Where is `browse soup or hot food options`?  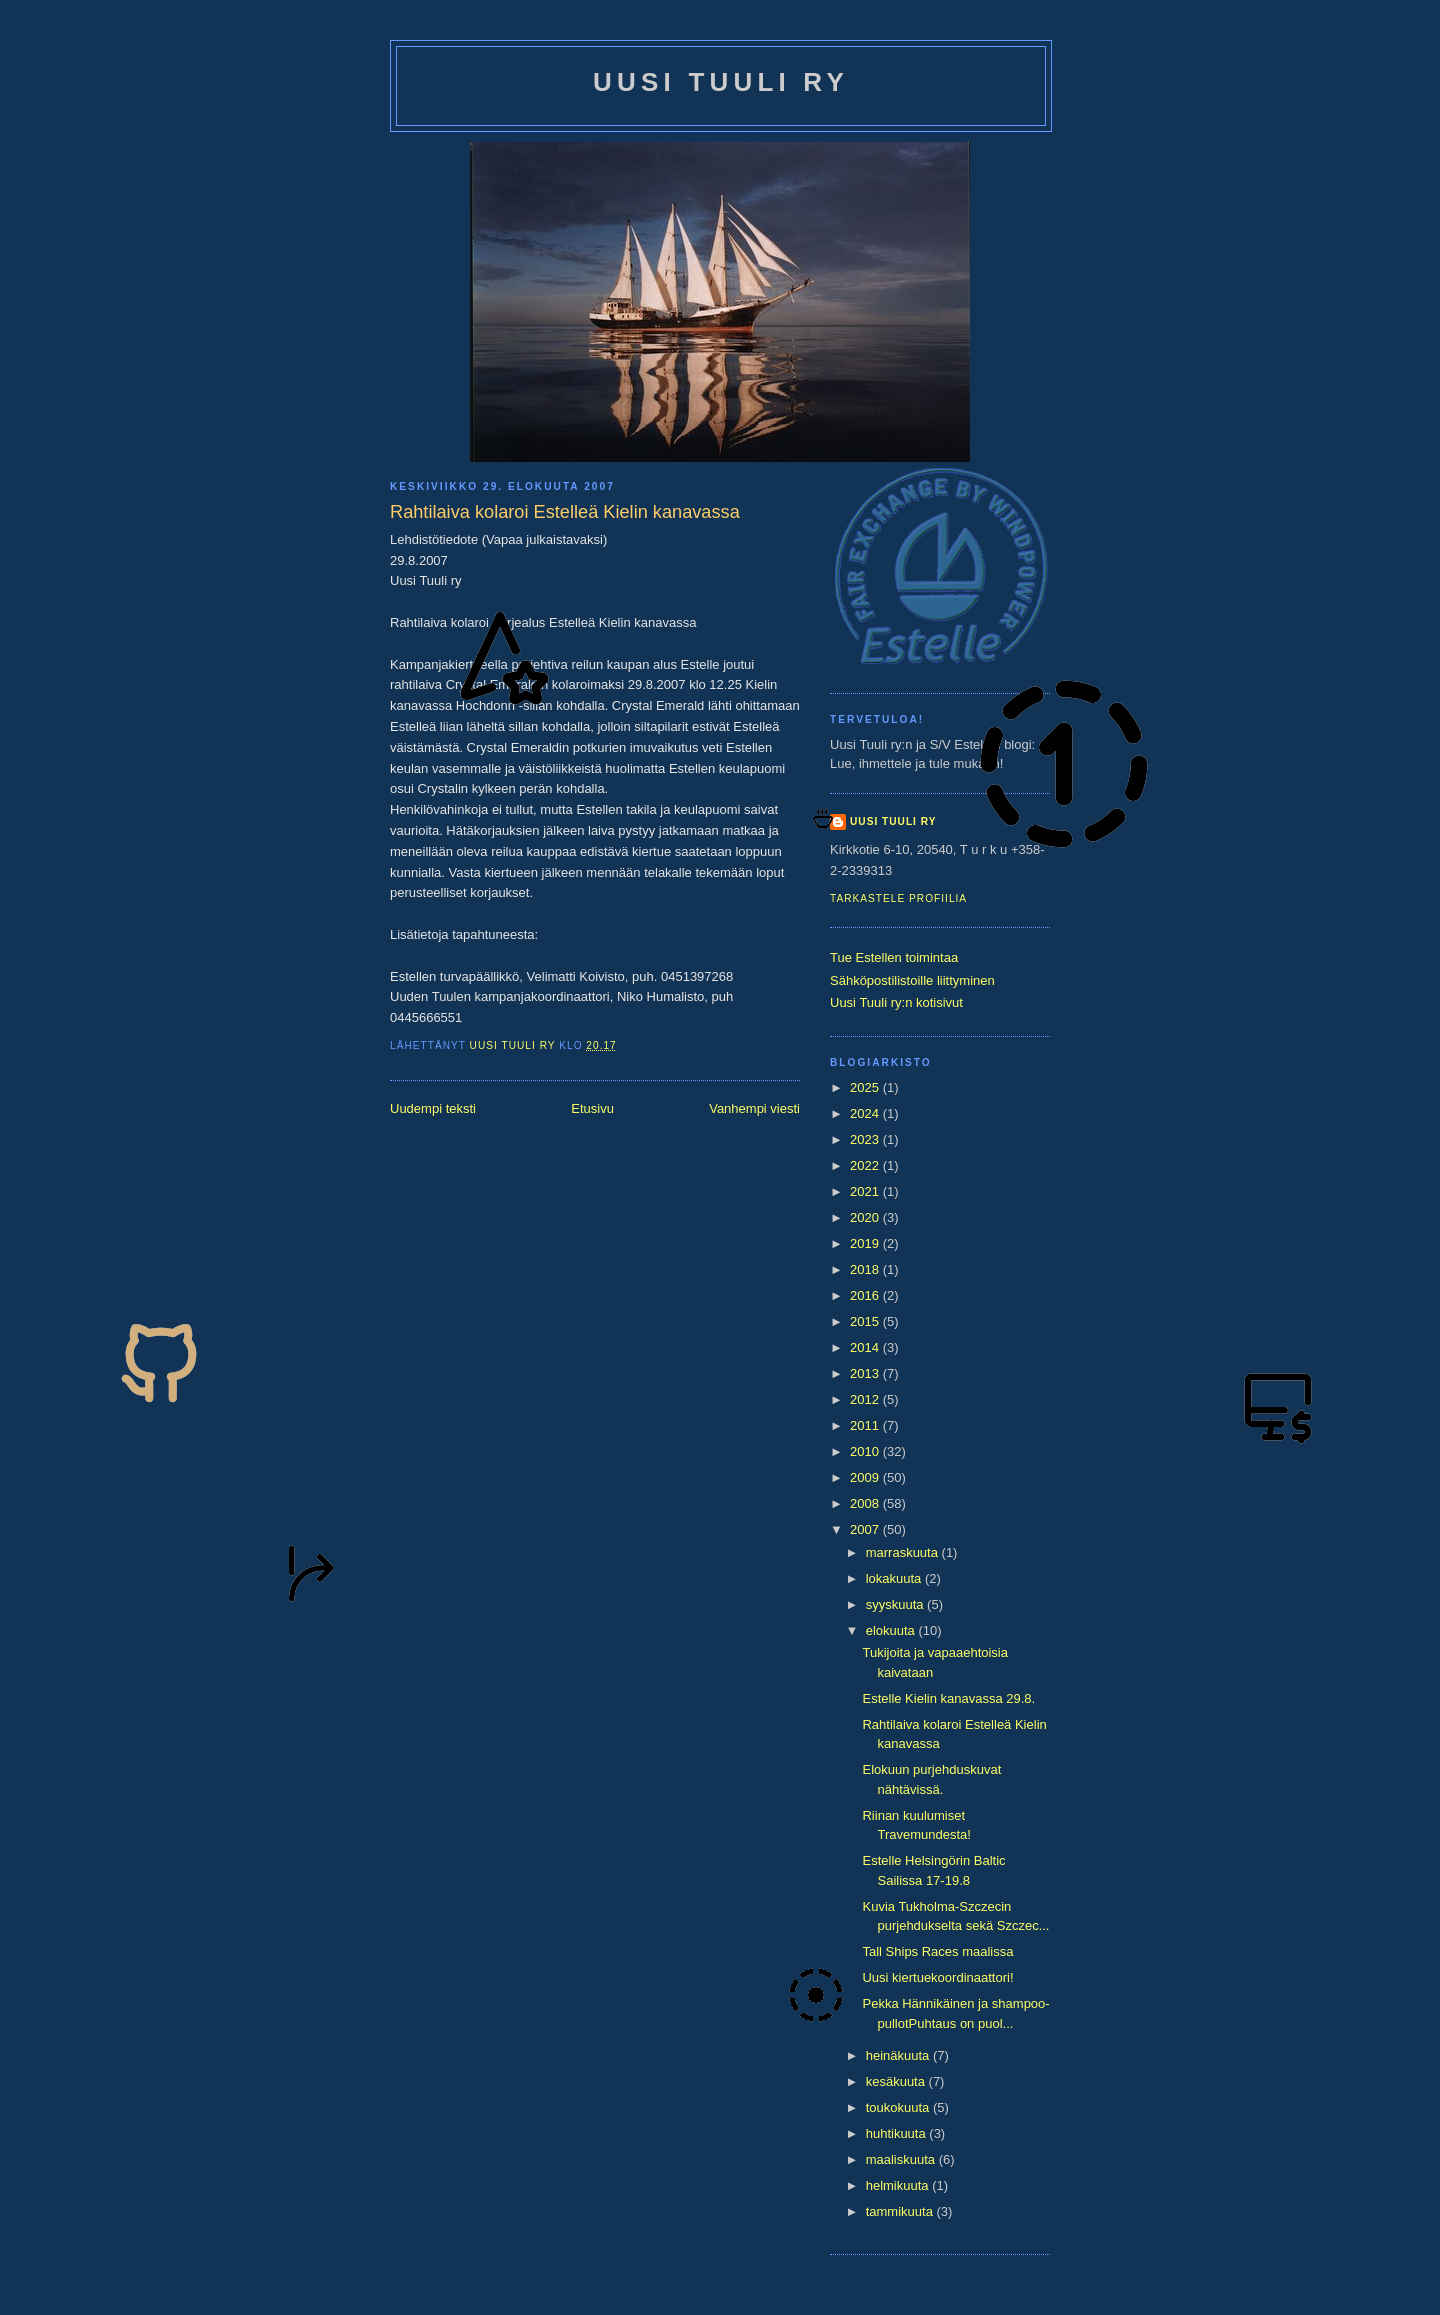 browse soup or hot food options is located at coordinates (823, 818).